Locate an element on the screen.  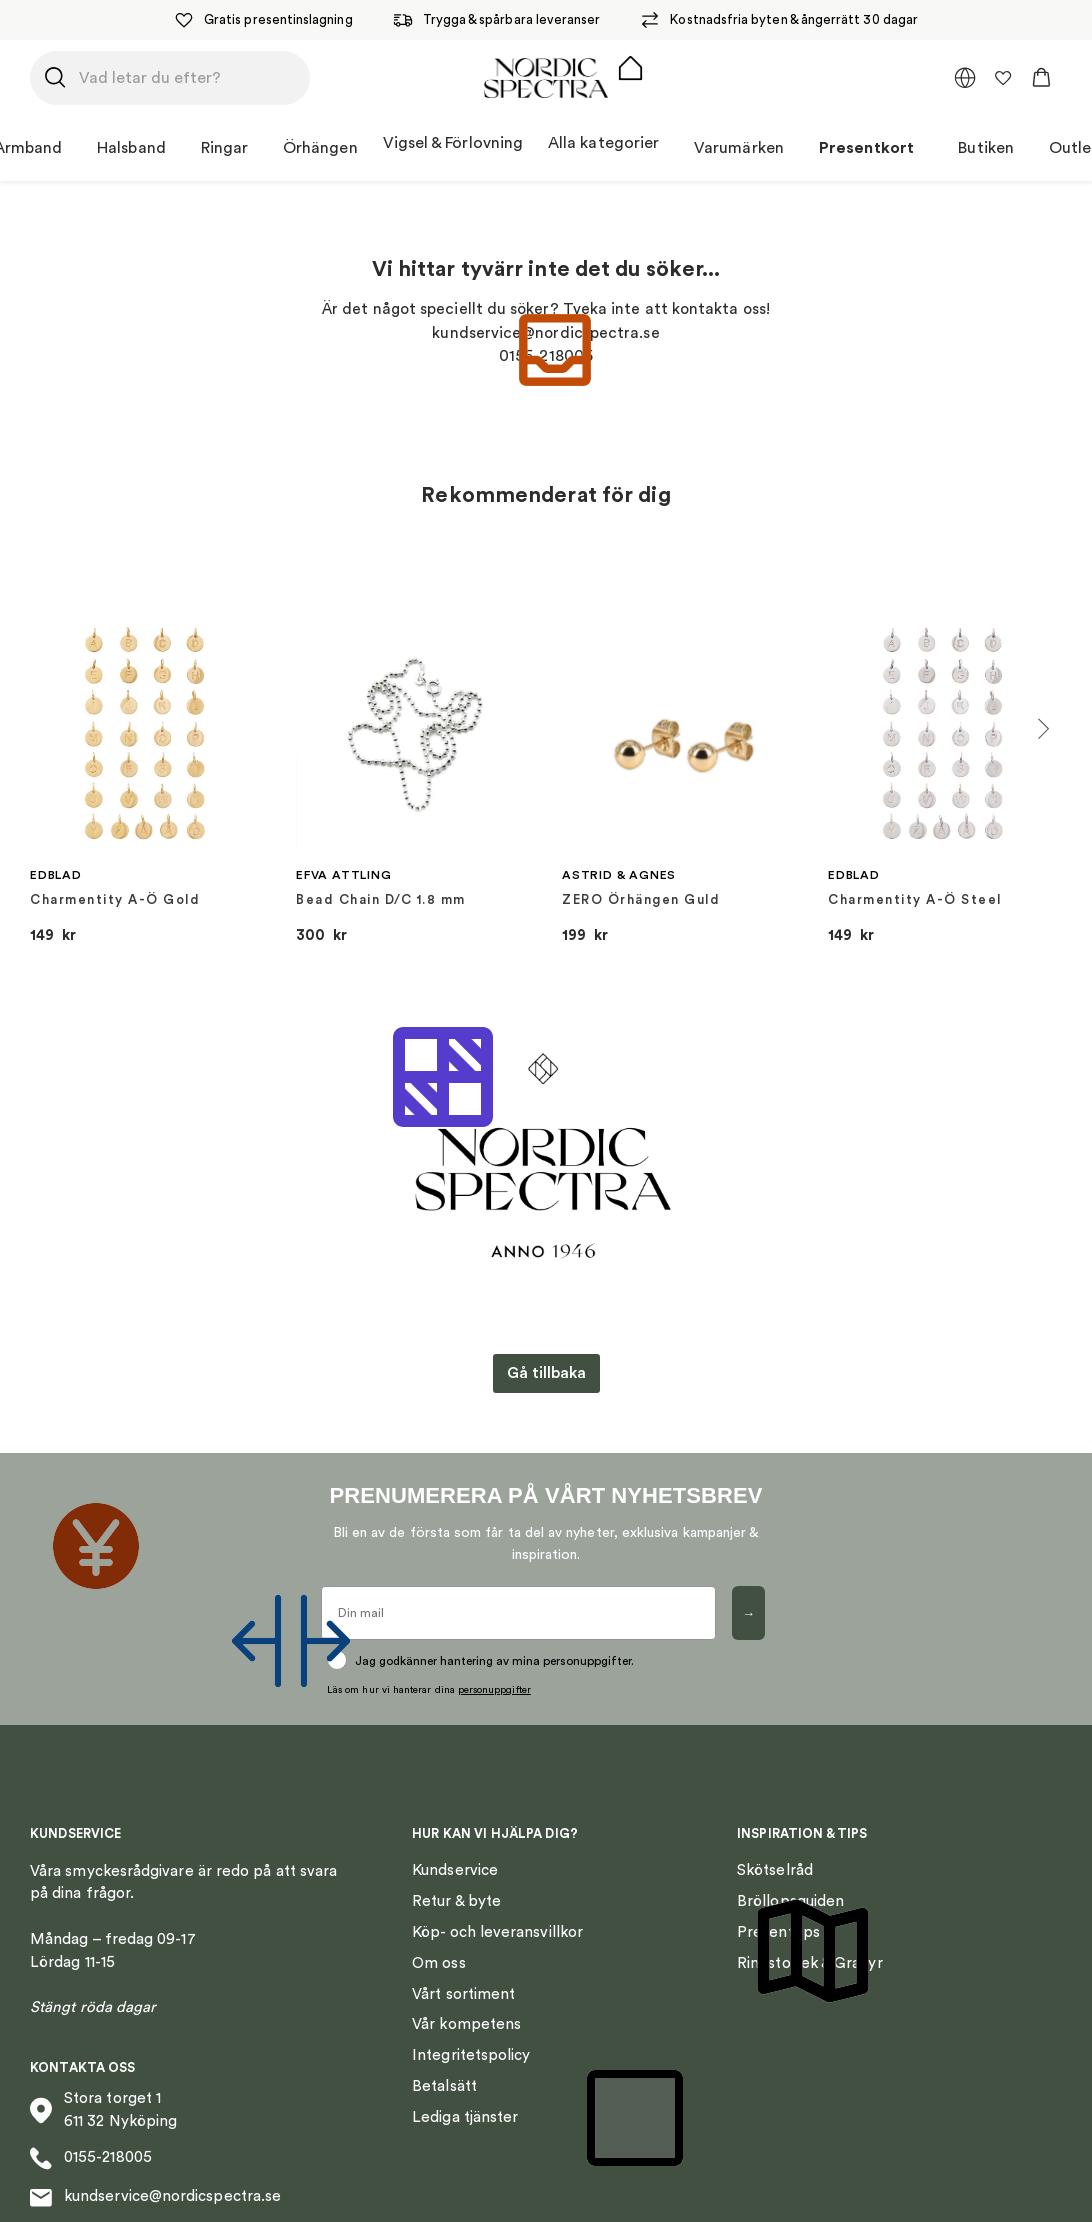
view or select Japanese yen currency is located at coordinates (96, 1546).